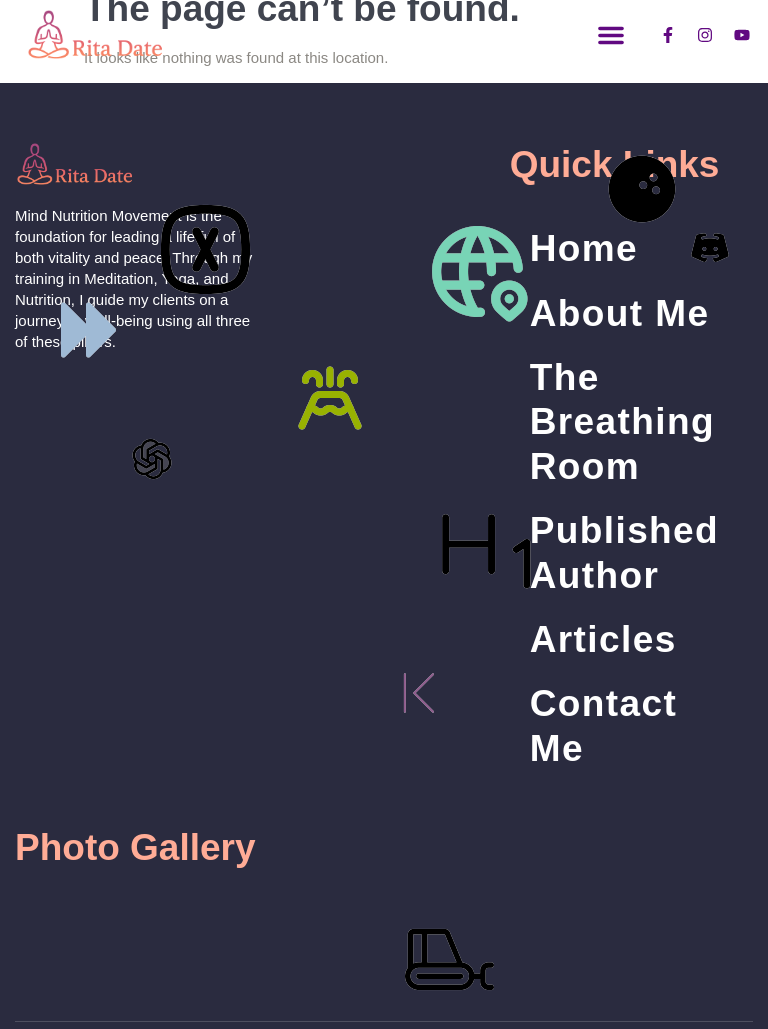  What do you see at coordinates (449, 959) in the screenshot?
I see `construction or building in progress` at bounding box center [449, 959].